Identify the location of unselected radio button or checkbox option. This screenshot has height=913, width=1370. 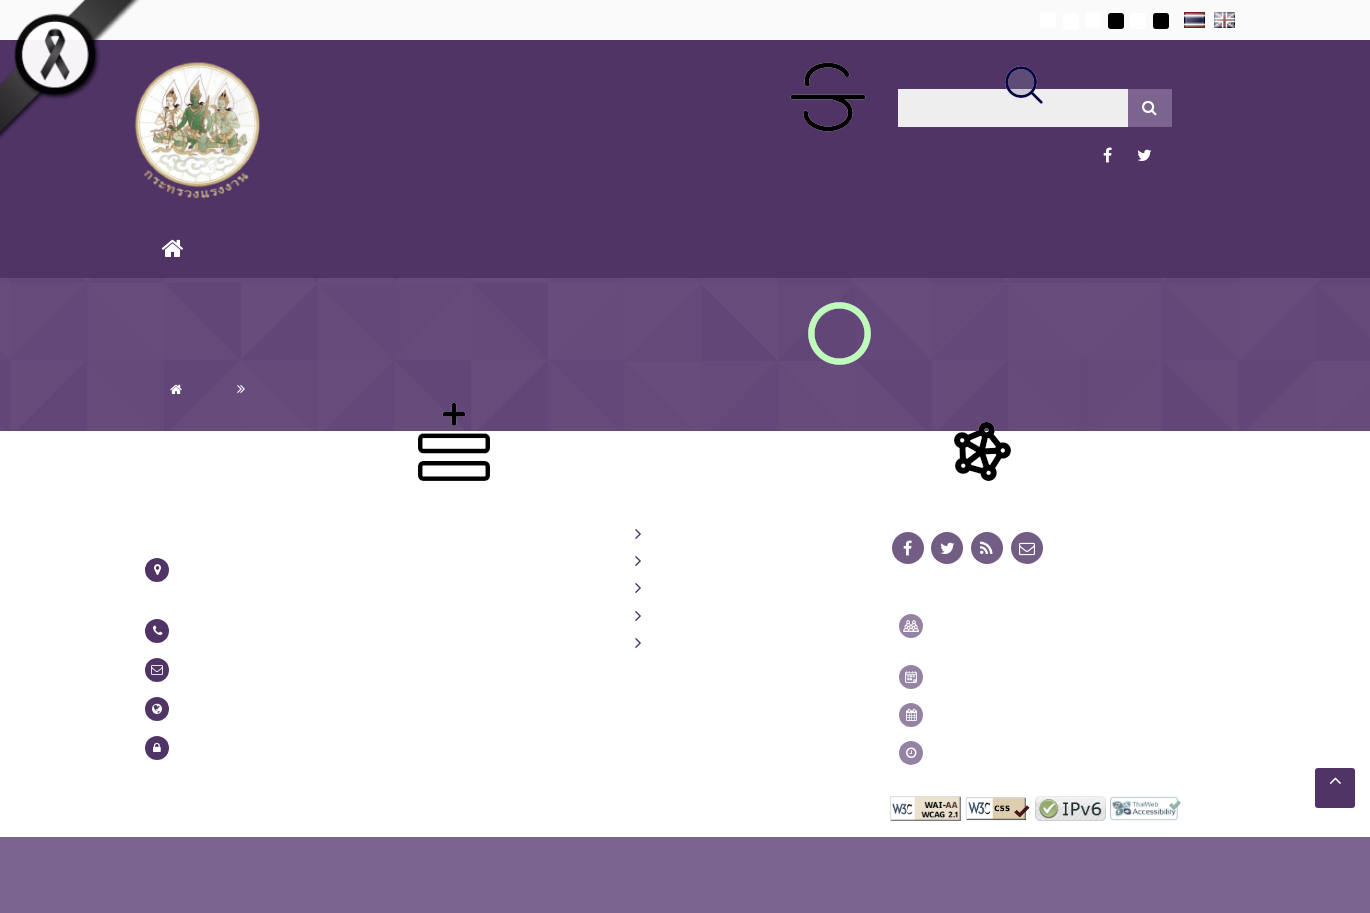
(839, 333).